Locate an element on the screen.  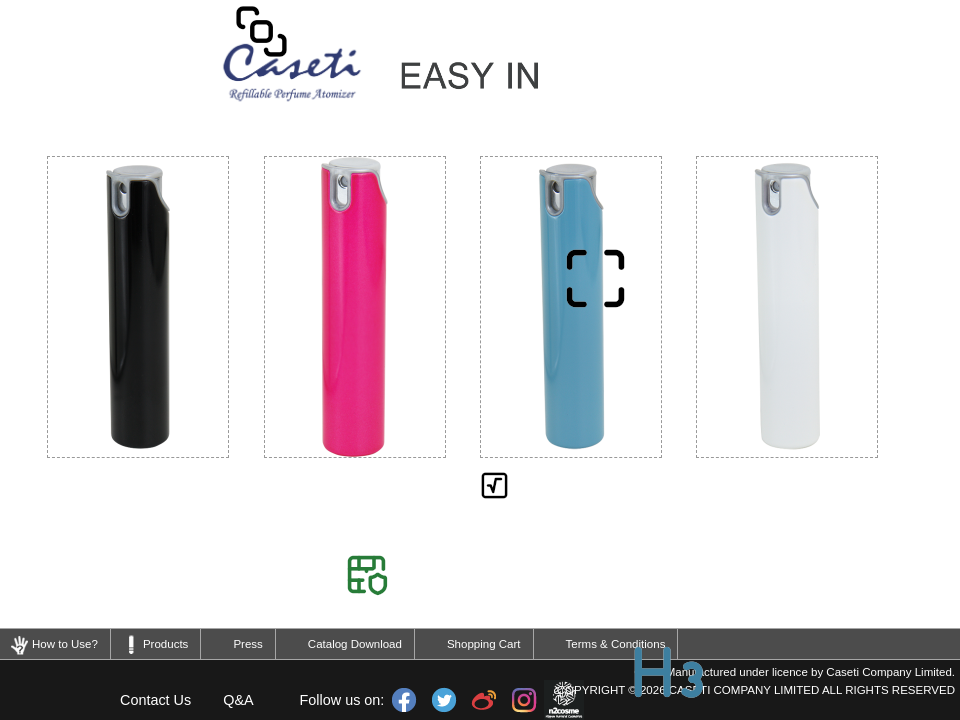
bring selected layer to front is located at coordinates (261, 31).